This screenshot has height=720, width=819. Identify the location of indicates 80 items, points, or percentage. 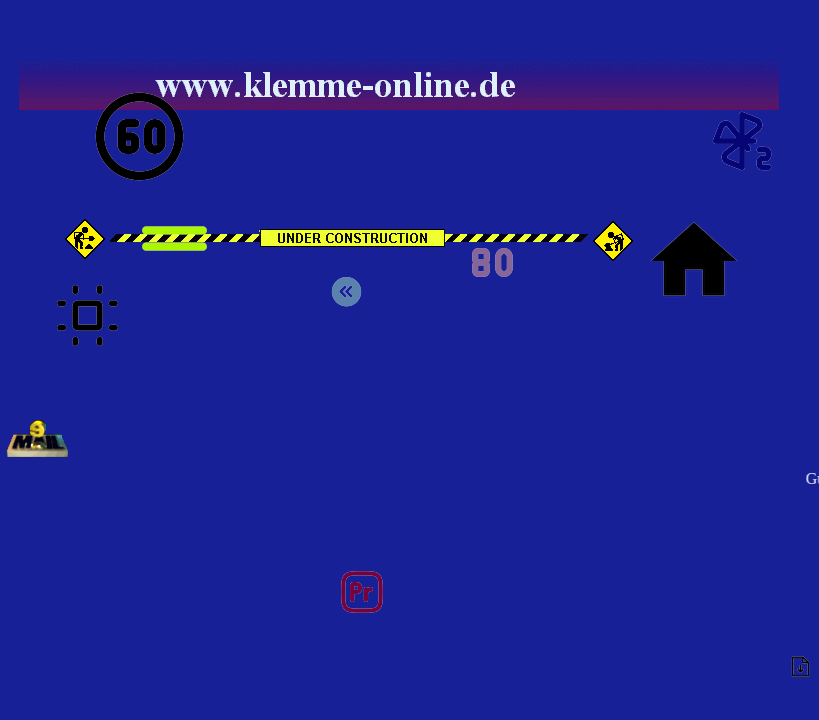
(492, 262).